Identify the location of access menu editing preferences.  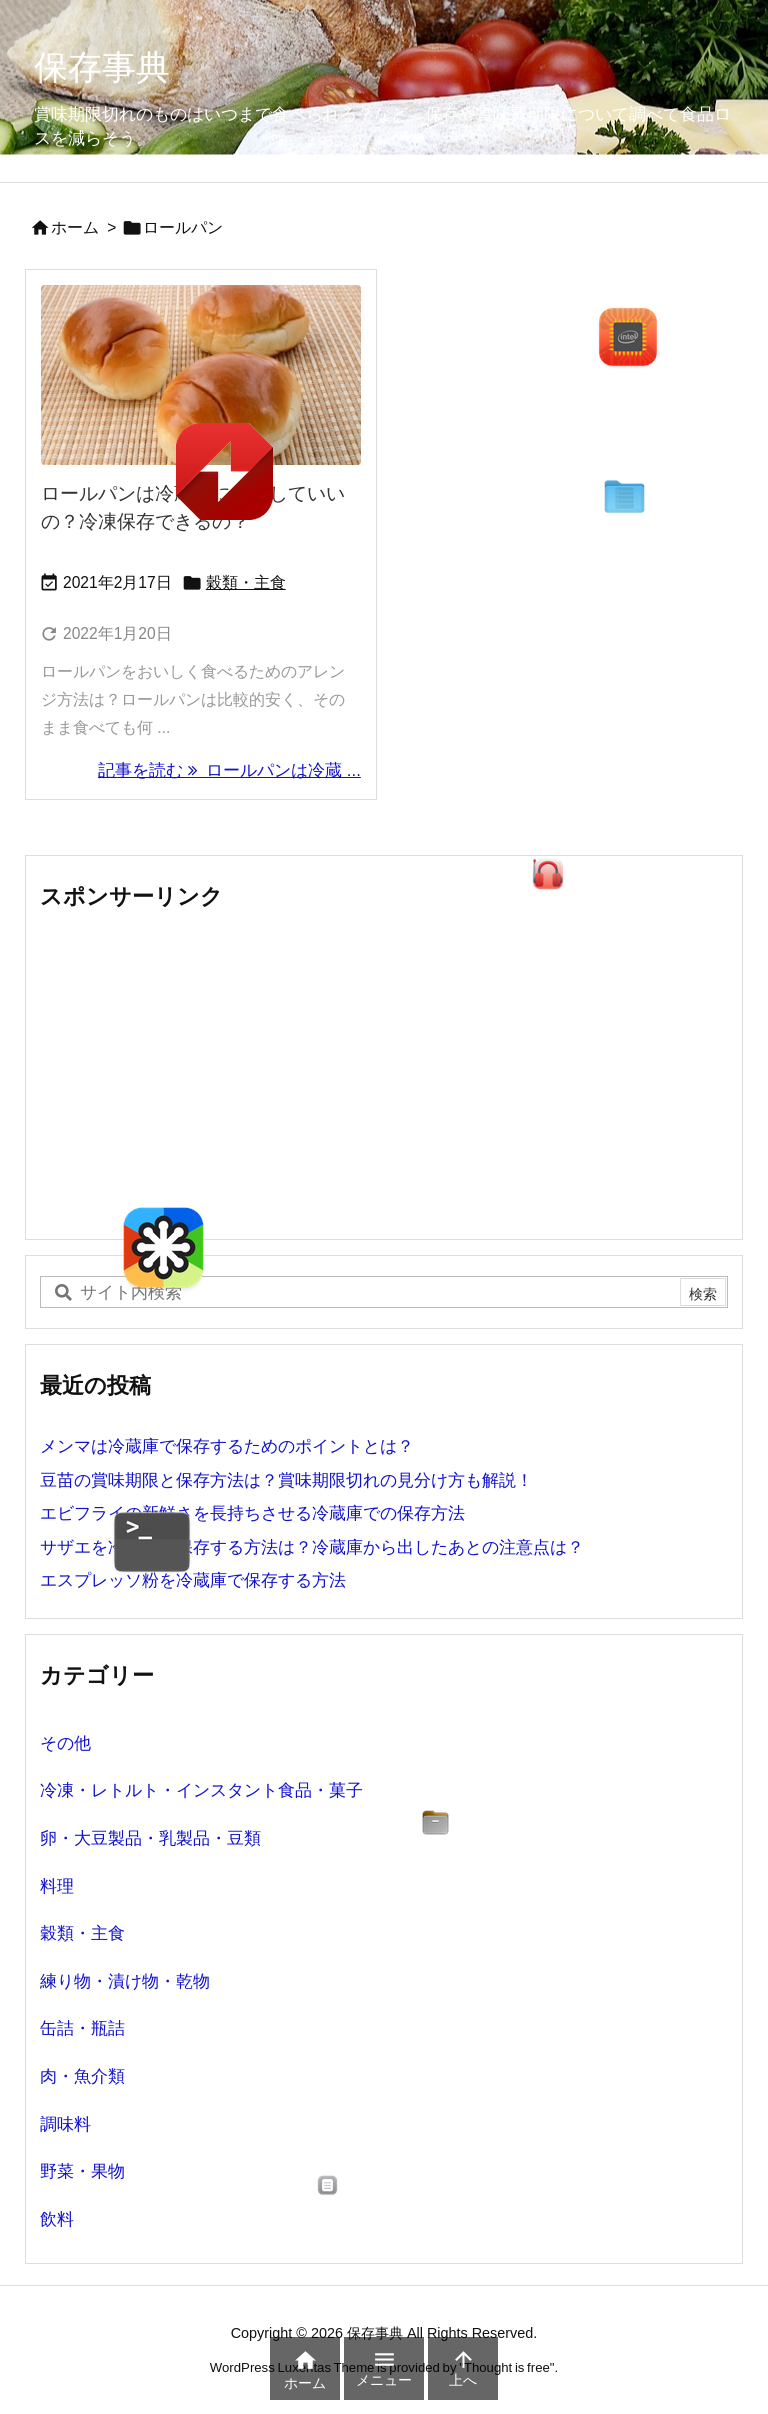
(327, 2185).